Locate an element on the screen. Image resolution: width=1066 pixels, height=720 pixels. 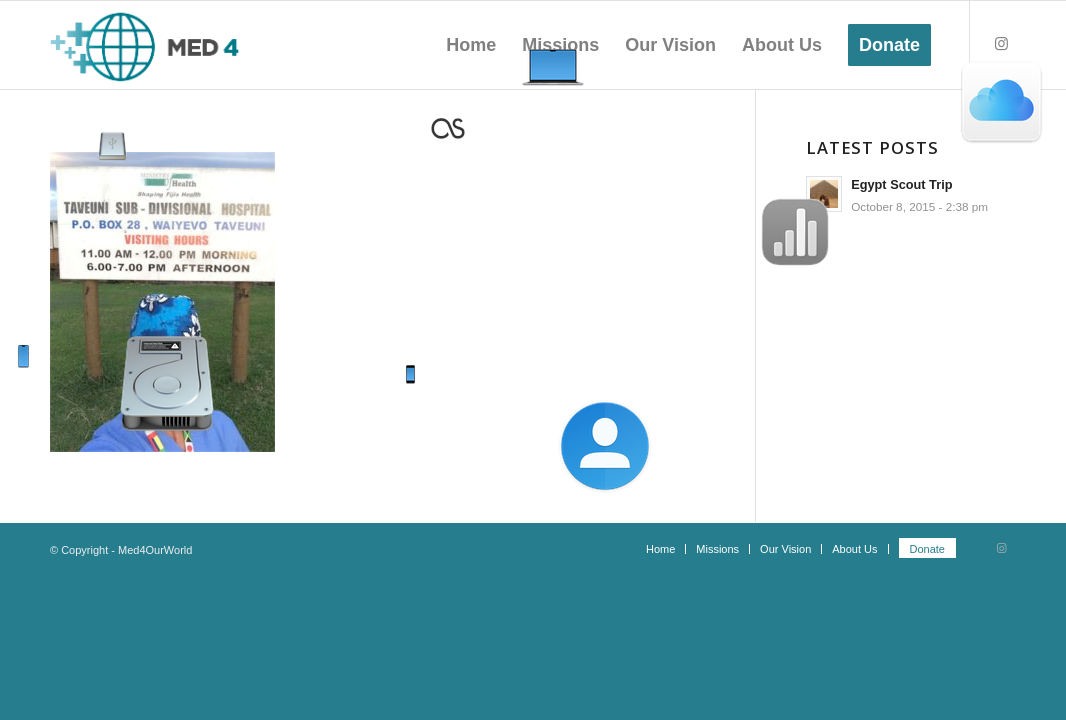
indicates a connected iPhone 5c device is located at coordinates (410, 374).